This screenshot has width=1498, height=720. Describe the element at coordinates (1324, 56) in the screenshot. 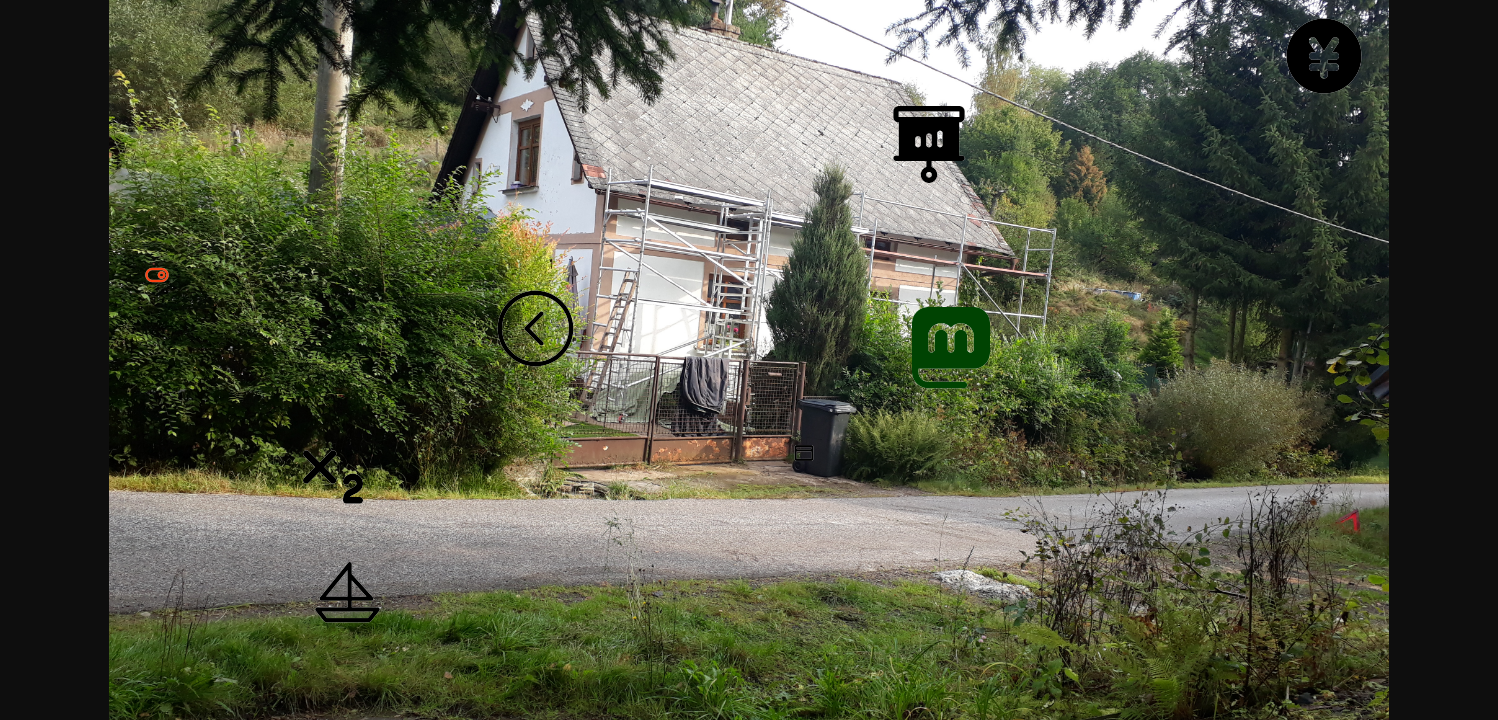

I see `view balance in japanese yen` at that location.